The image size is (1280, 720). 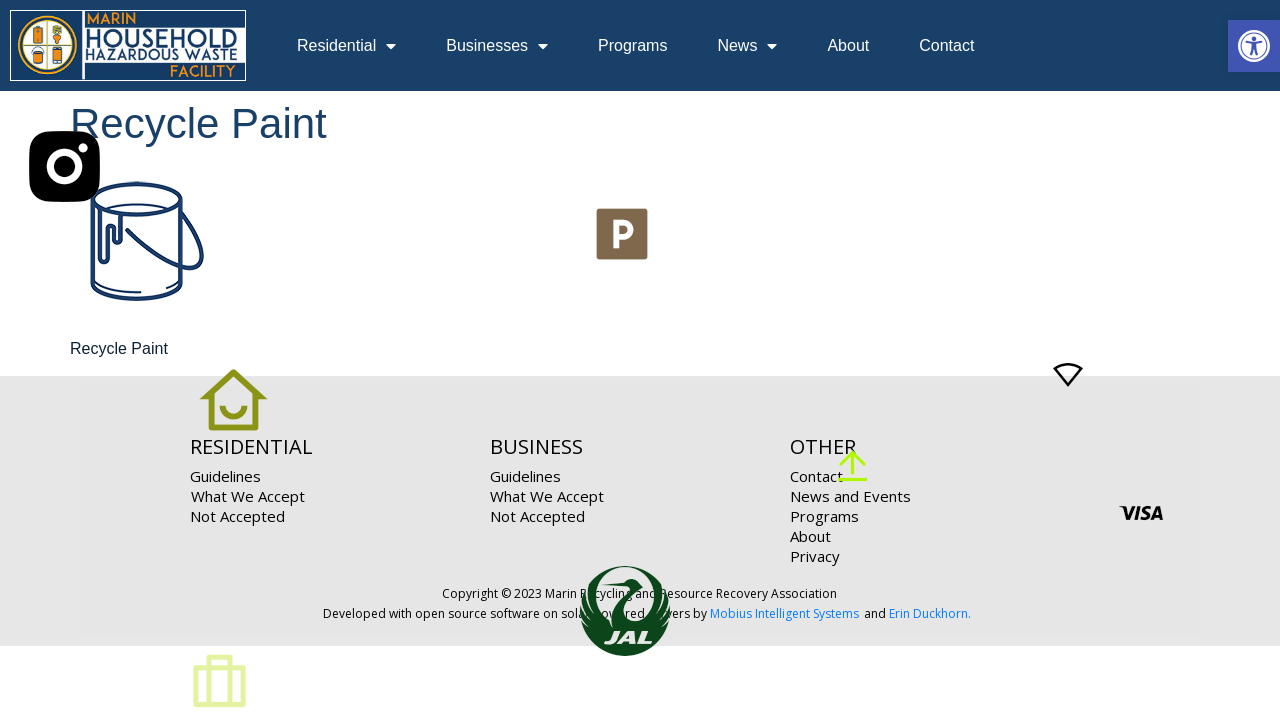 I want to click on upload a file or document, so click(x=852, y=466).